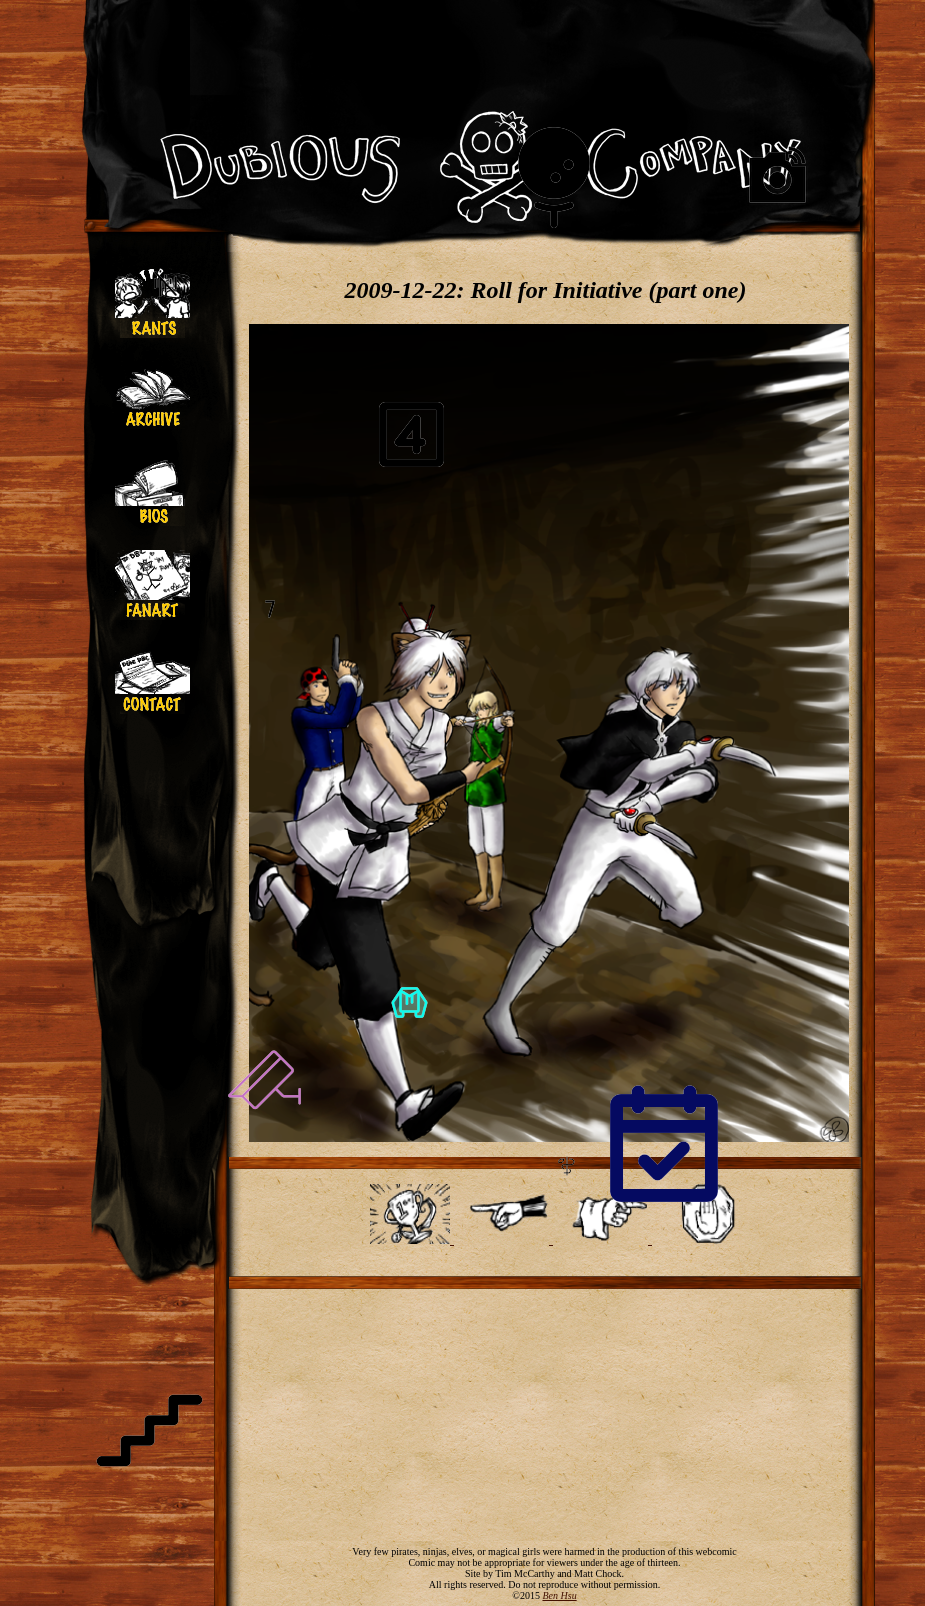 Image resolution: width=925 pixels, height=1606 pixels. What do you see at coordinates (270, 609) in the screenshot?
I see `indicates the number seven in a list or ranking` at bounding box center [270, 609].